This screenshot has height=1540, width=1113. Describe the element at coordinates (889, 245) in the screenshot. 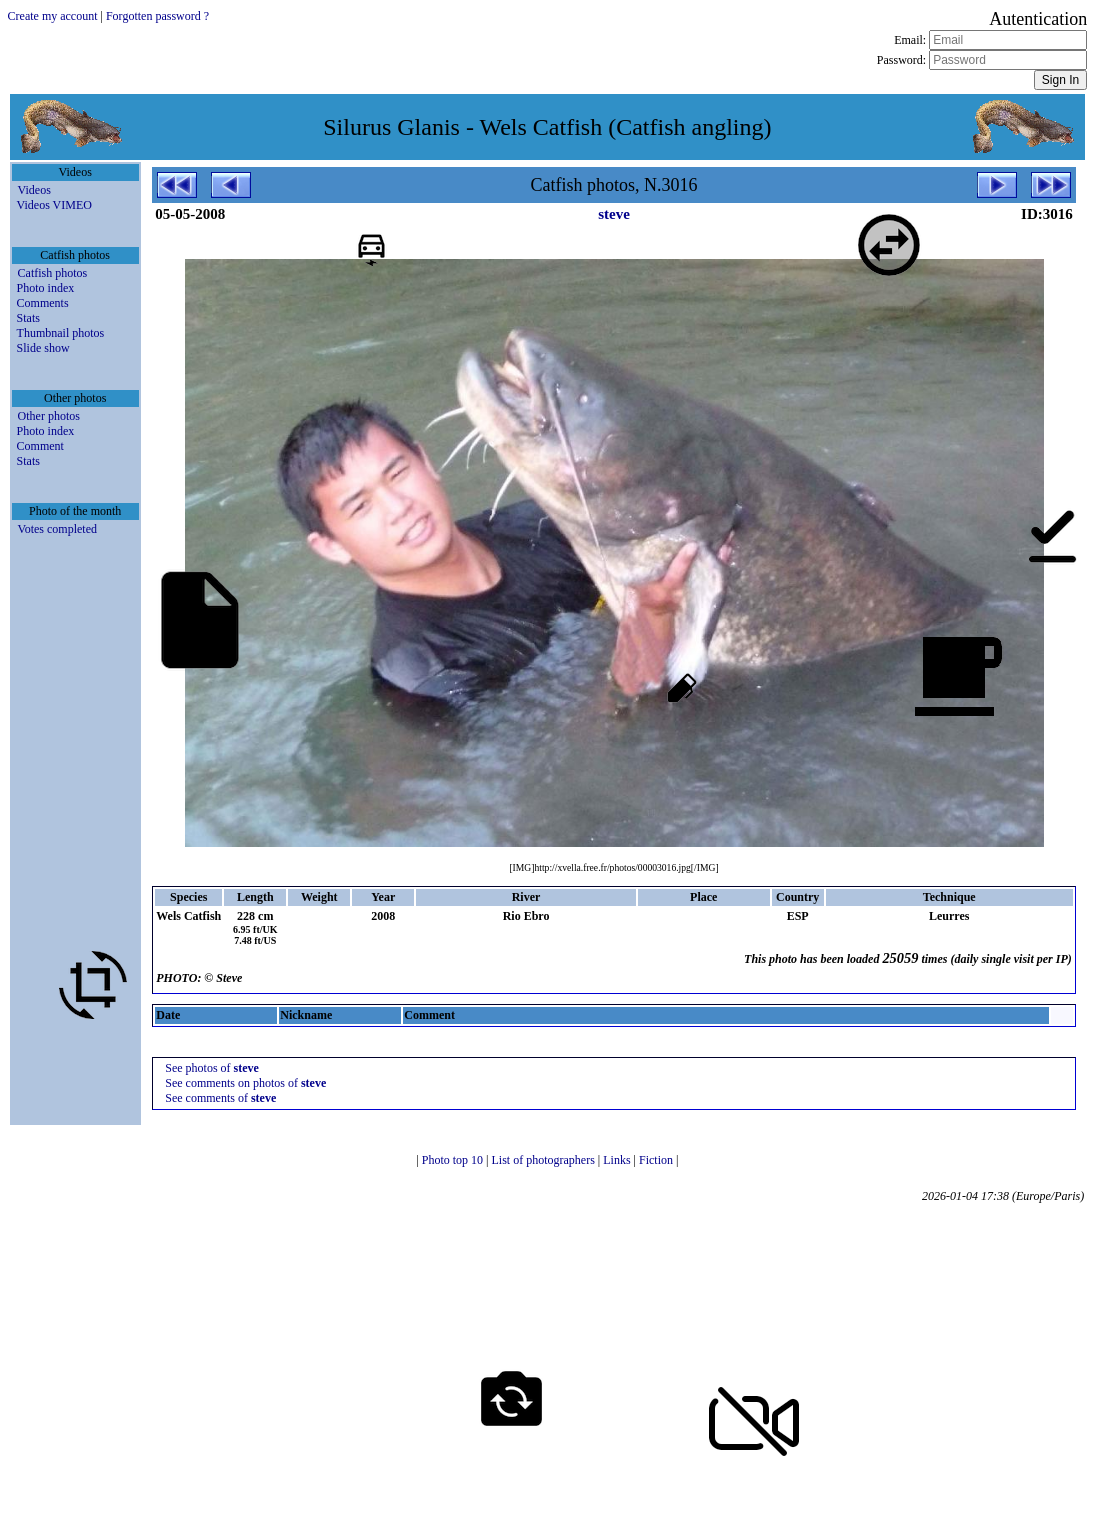

I see `swap or exchange items horizontally` at that location.